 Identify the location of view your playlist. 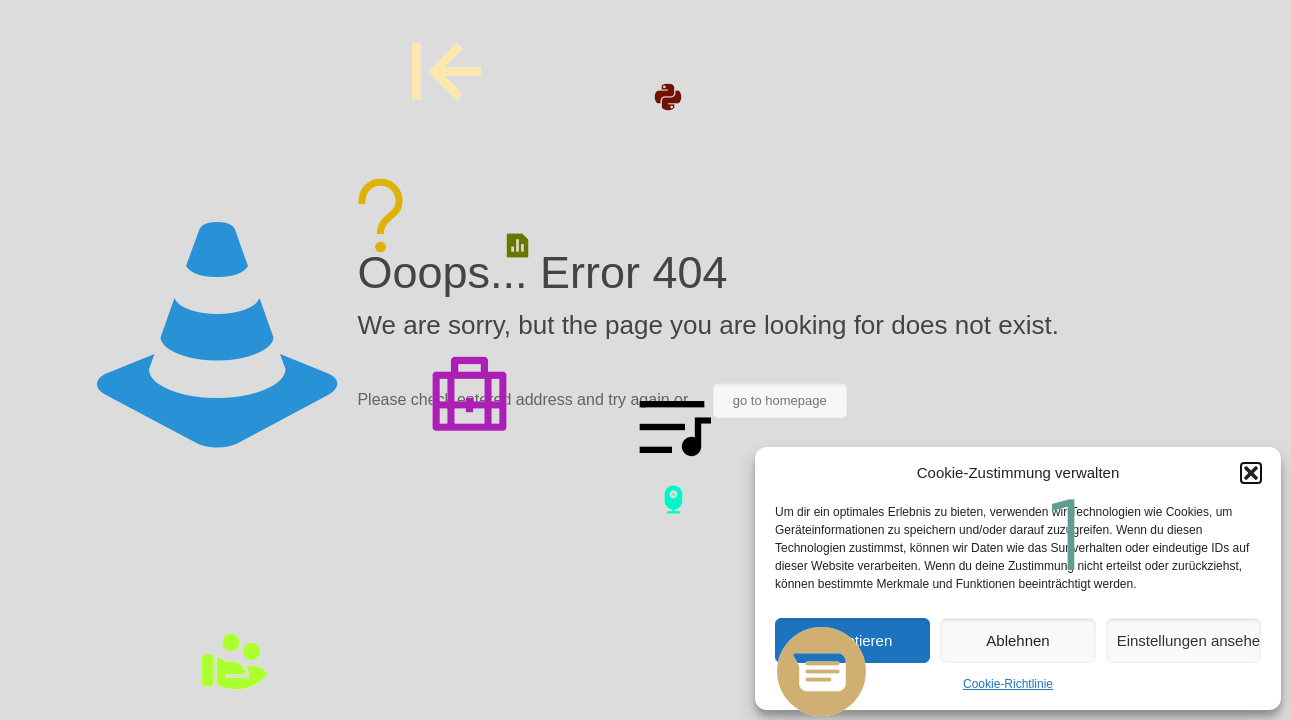
(672, 427).